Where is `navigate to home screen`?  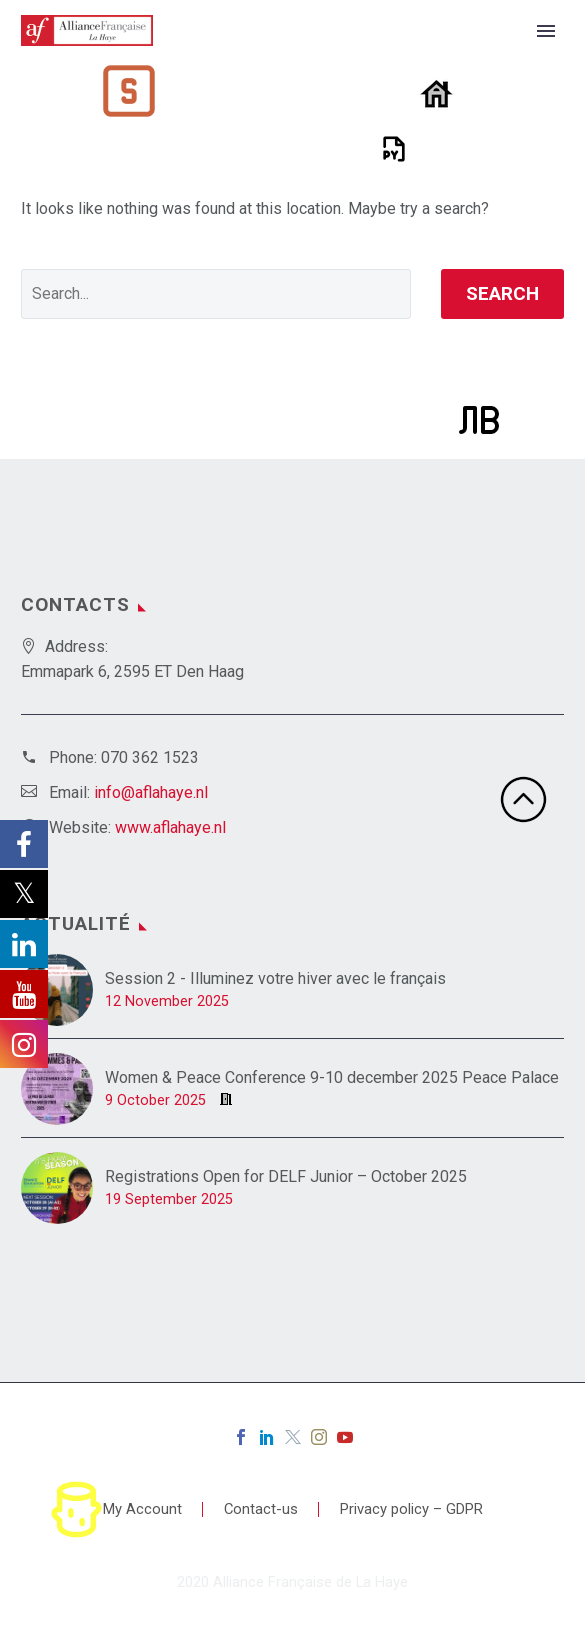 navigate to home screen is located at coordinates (436, 94).